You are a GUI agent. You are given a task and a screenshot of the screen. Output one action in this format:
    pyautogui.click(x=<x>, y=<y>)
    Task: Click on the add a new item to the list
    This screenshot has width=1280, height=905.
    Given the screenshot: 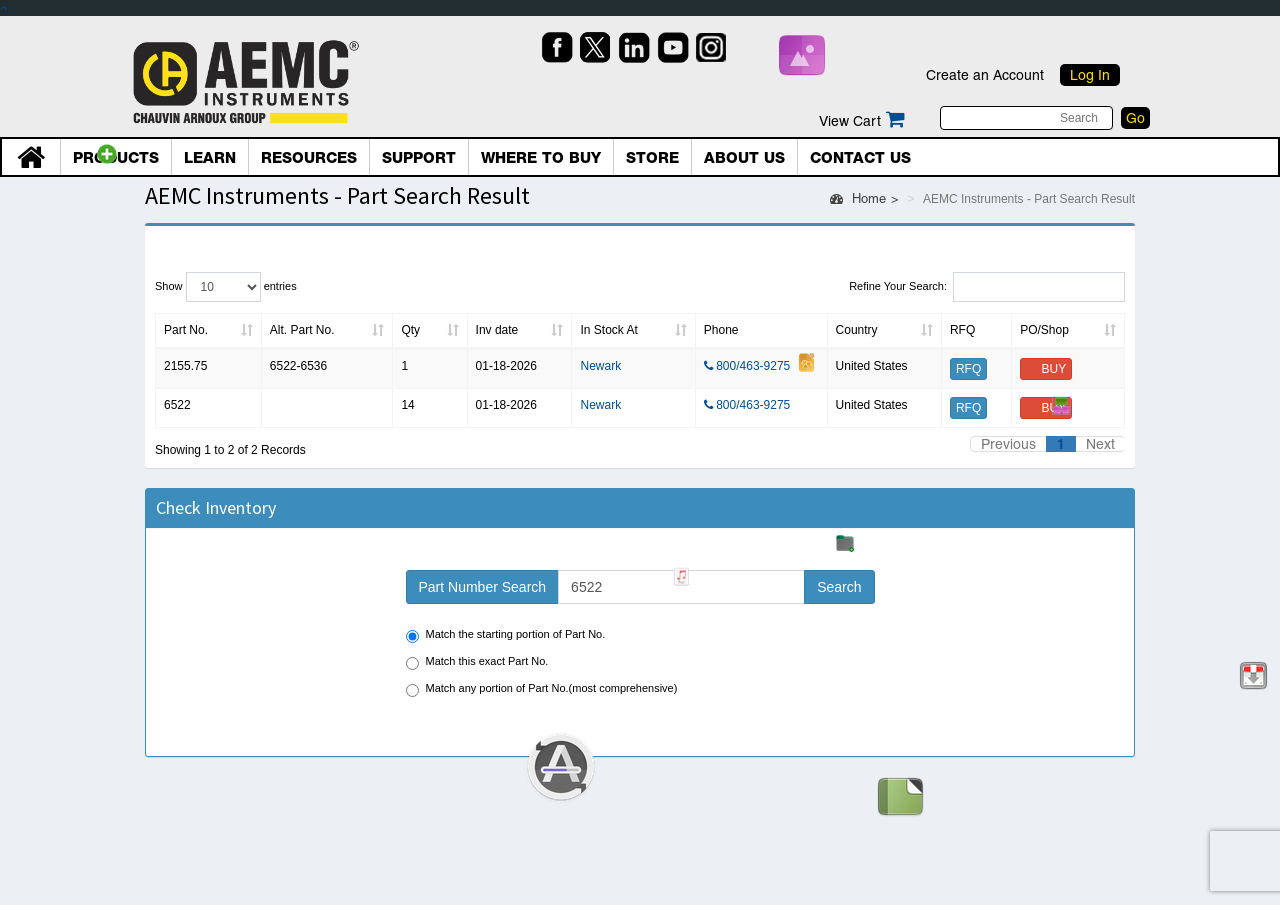 What is the action you would take?
    pyautogui.click(x=107, y=154)
    